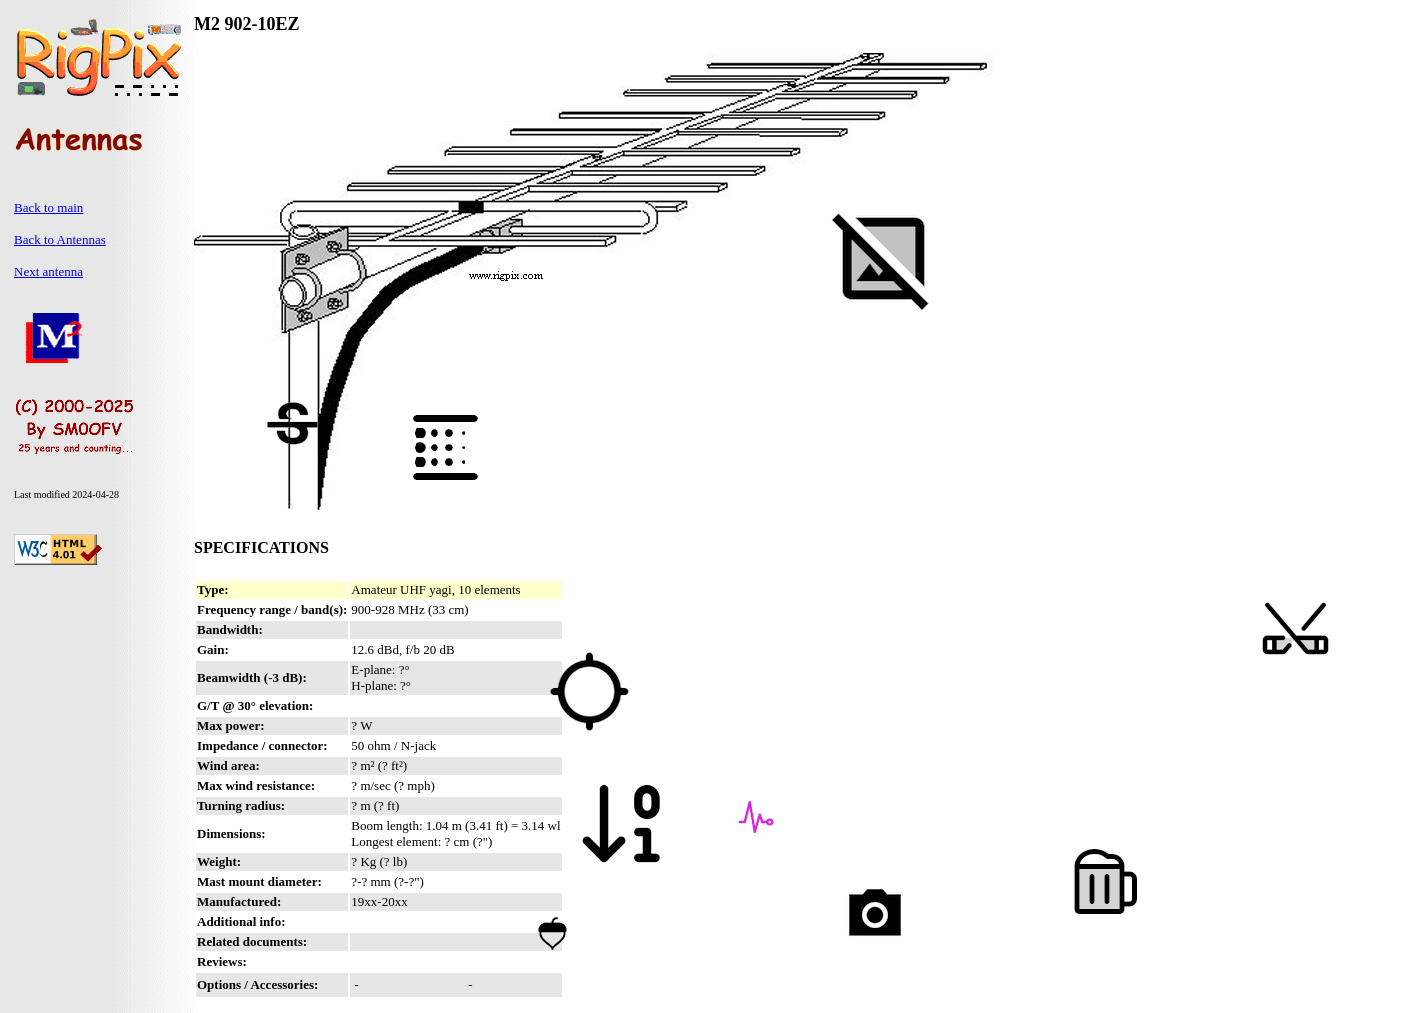 This screenshot has height=1013, width=1408. What do you see at coordinates (445, 447) in the screenshot?
I see `apply linear blur effect to image` at bounding box center [445, 447].